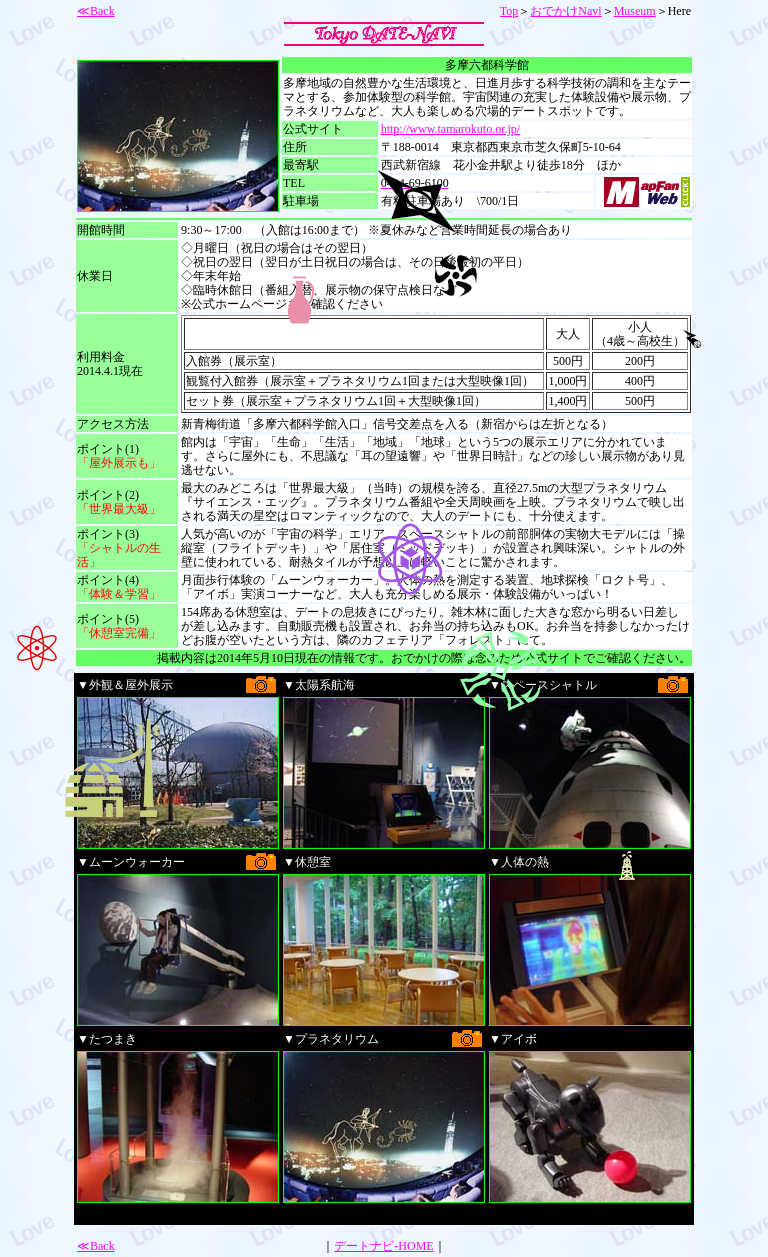 The width and height of the screenshot is (768, 1257). What do you see at coordinates (627, 866) in the screenshot?
I see `access oil drilling or extraction features` at bounding box center [627, 866].